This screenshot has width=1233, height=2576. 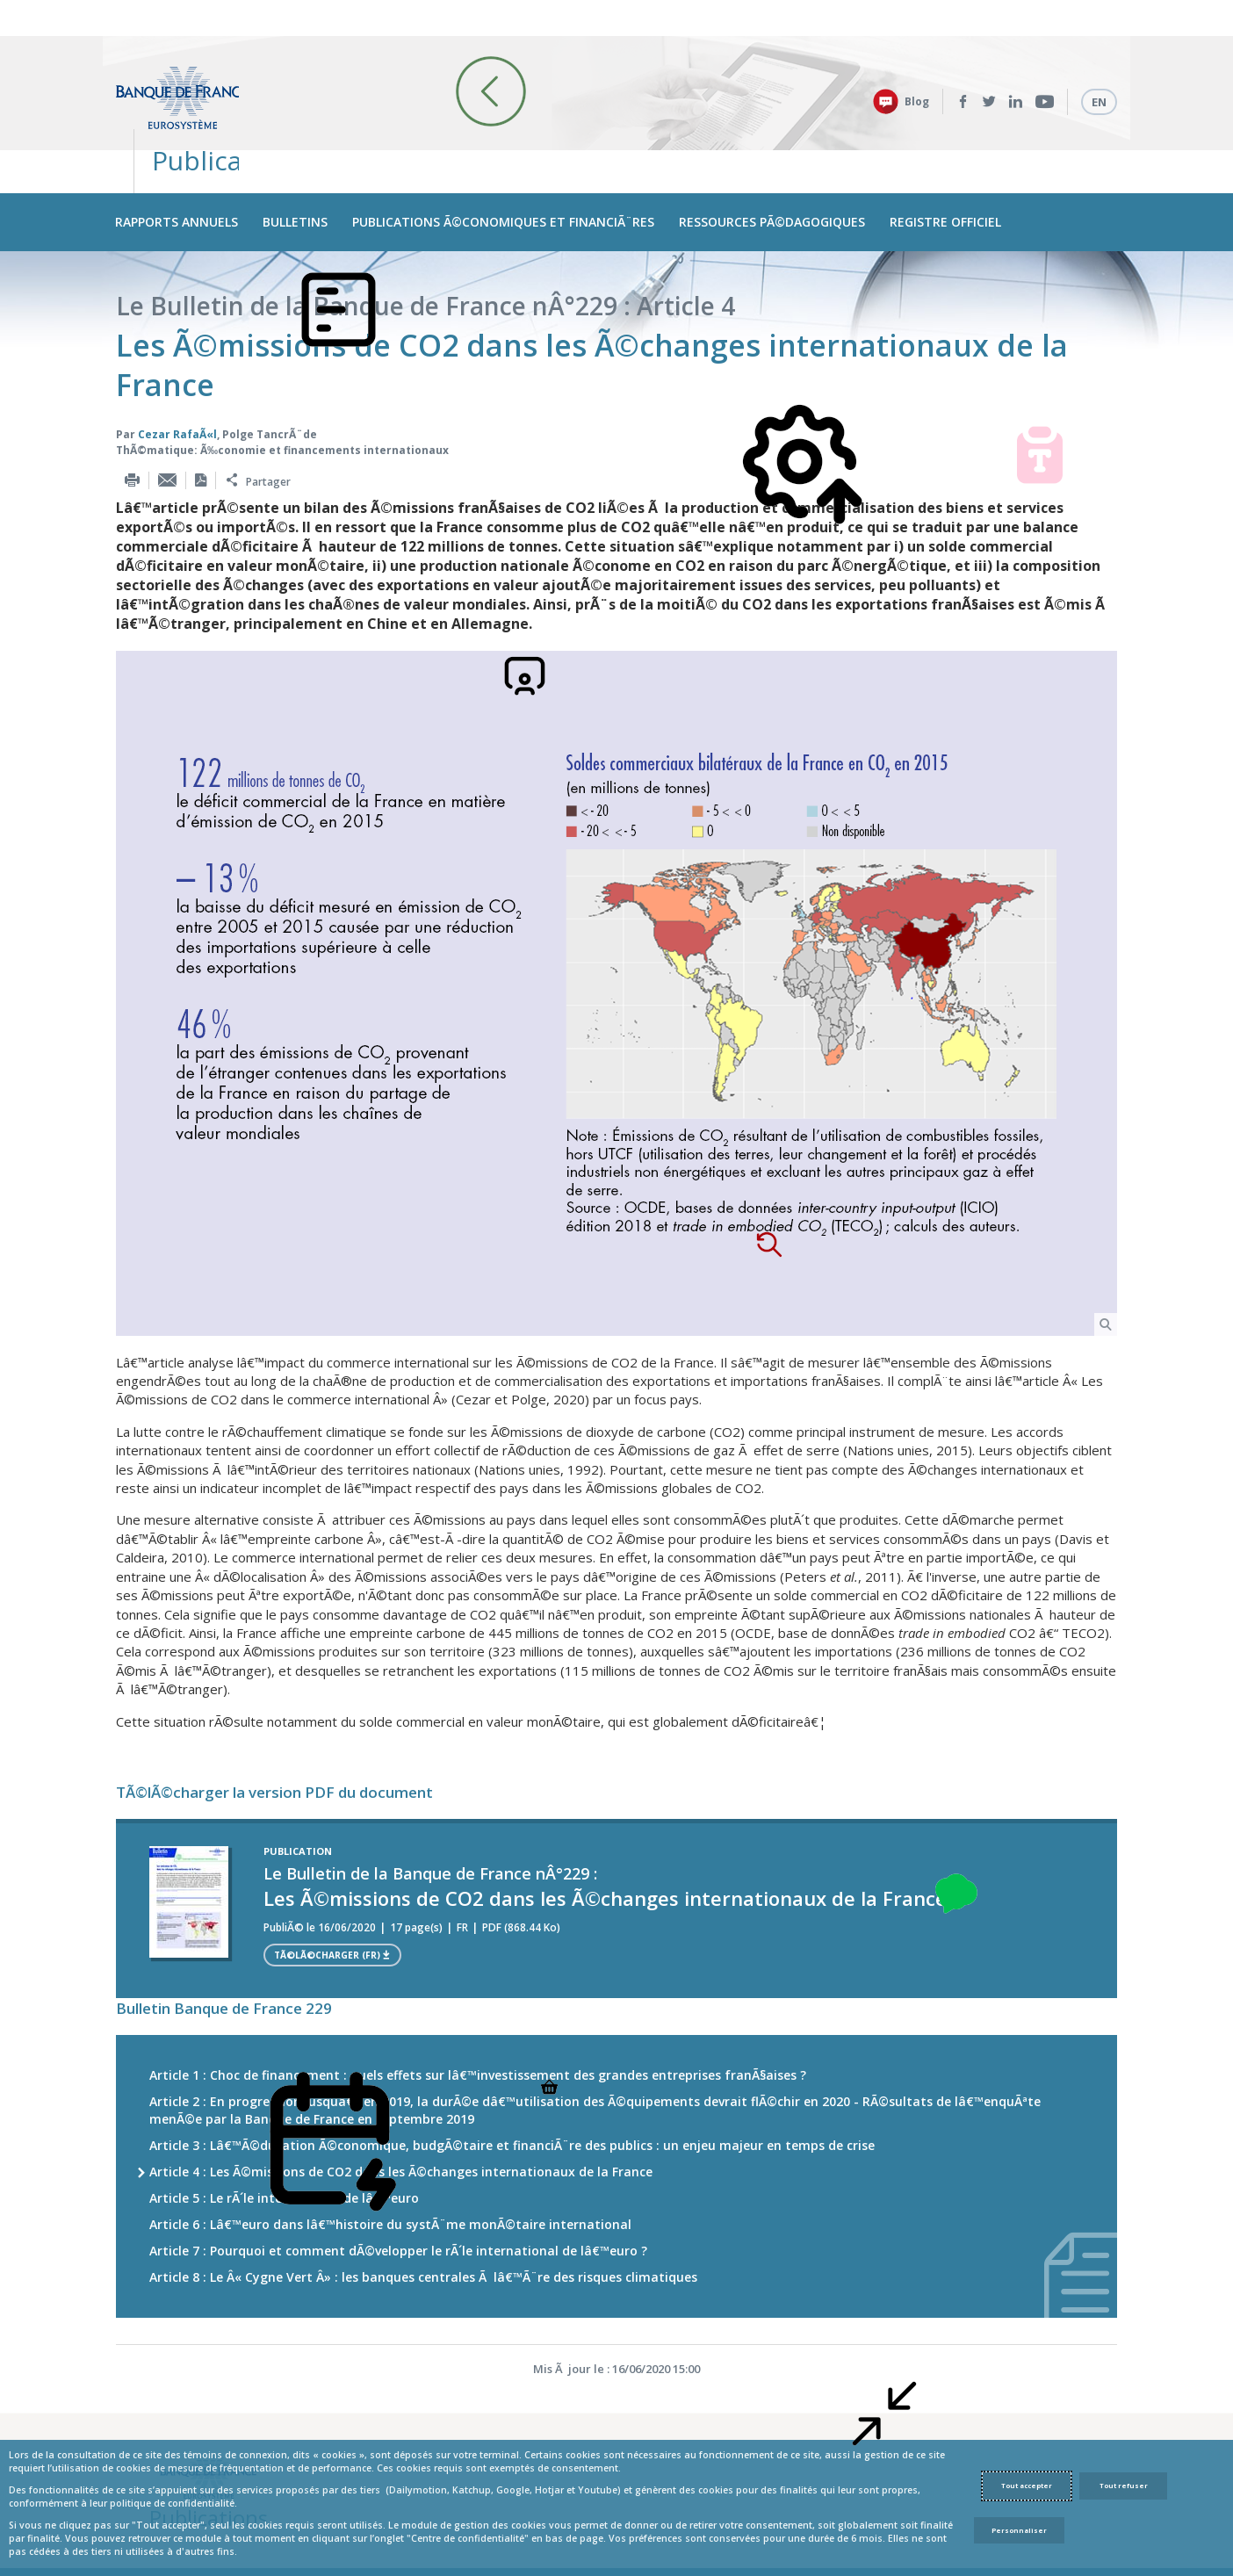 I want to click on access copied text formatting options, so click(x=1040, y=455).